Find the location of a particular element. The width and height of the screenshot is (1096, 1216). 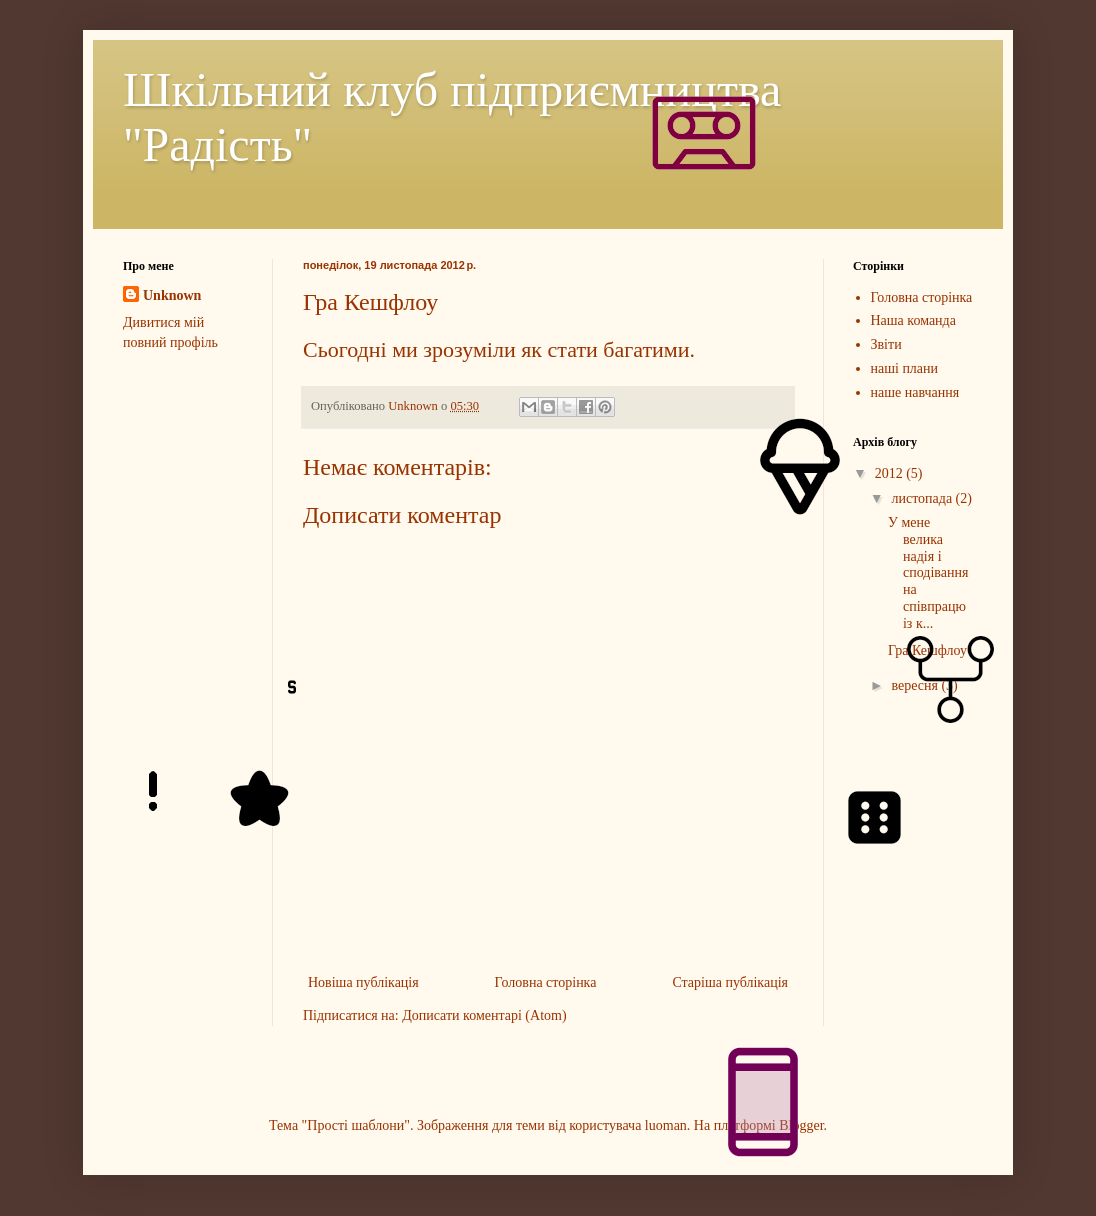

fork a repository or branch is located at coordinates (950, 679).